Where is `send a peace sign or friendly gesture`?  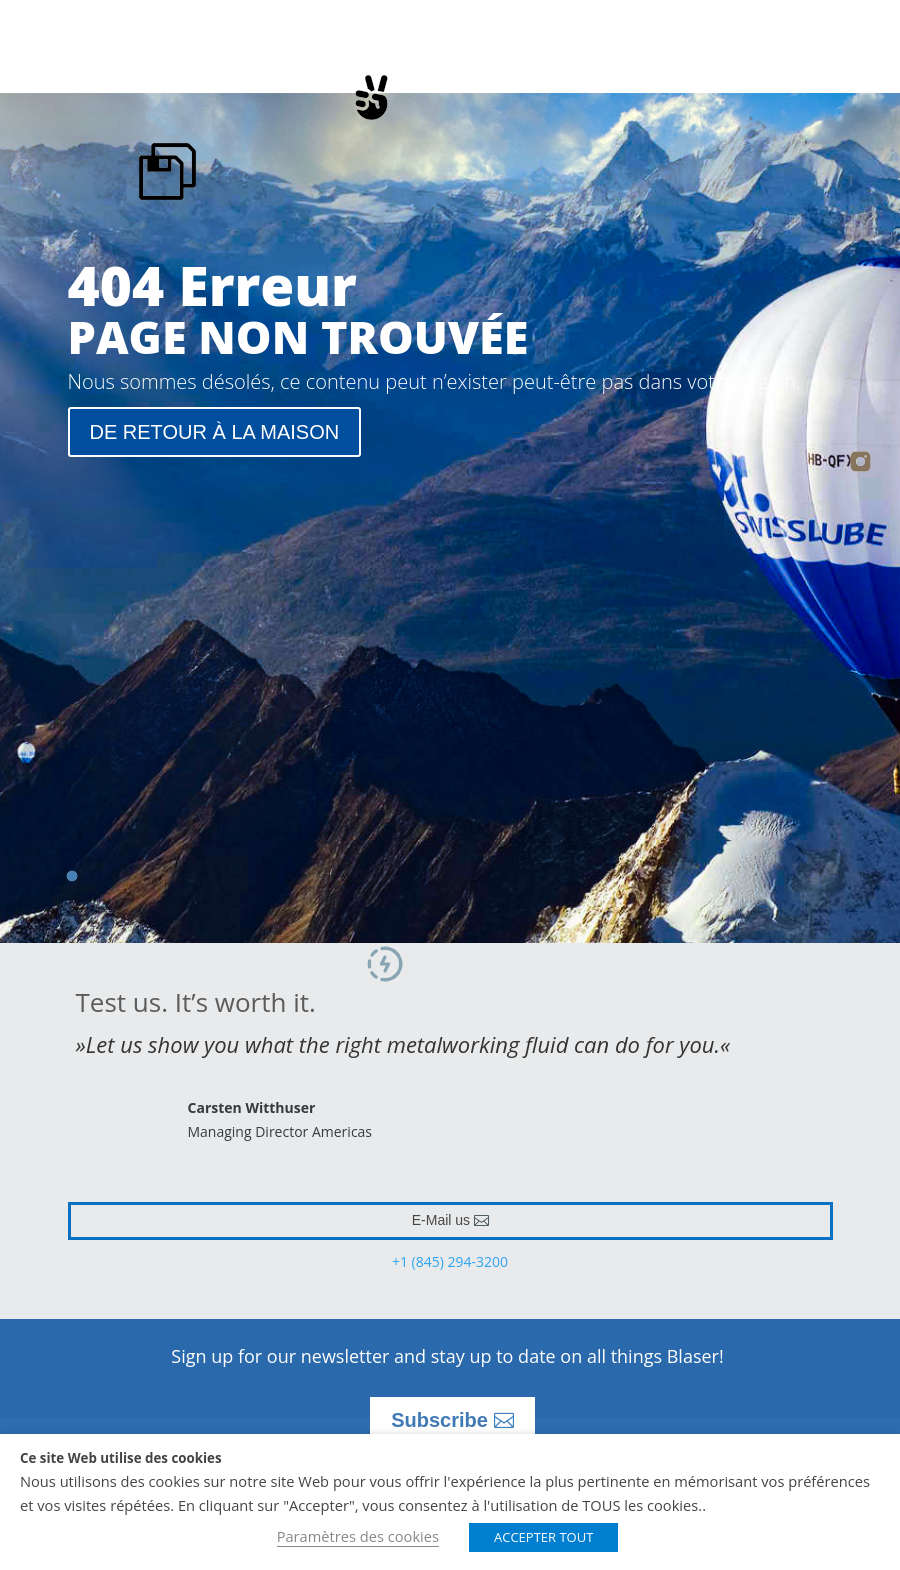
send a peace sign or friendly gesture is located at coordinates (371, 97).